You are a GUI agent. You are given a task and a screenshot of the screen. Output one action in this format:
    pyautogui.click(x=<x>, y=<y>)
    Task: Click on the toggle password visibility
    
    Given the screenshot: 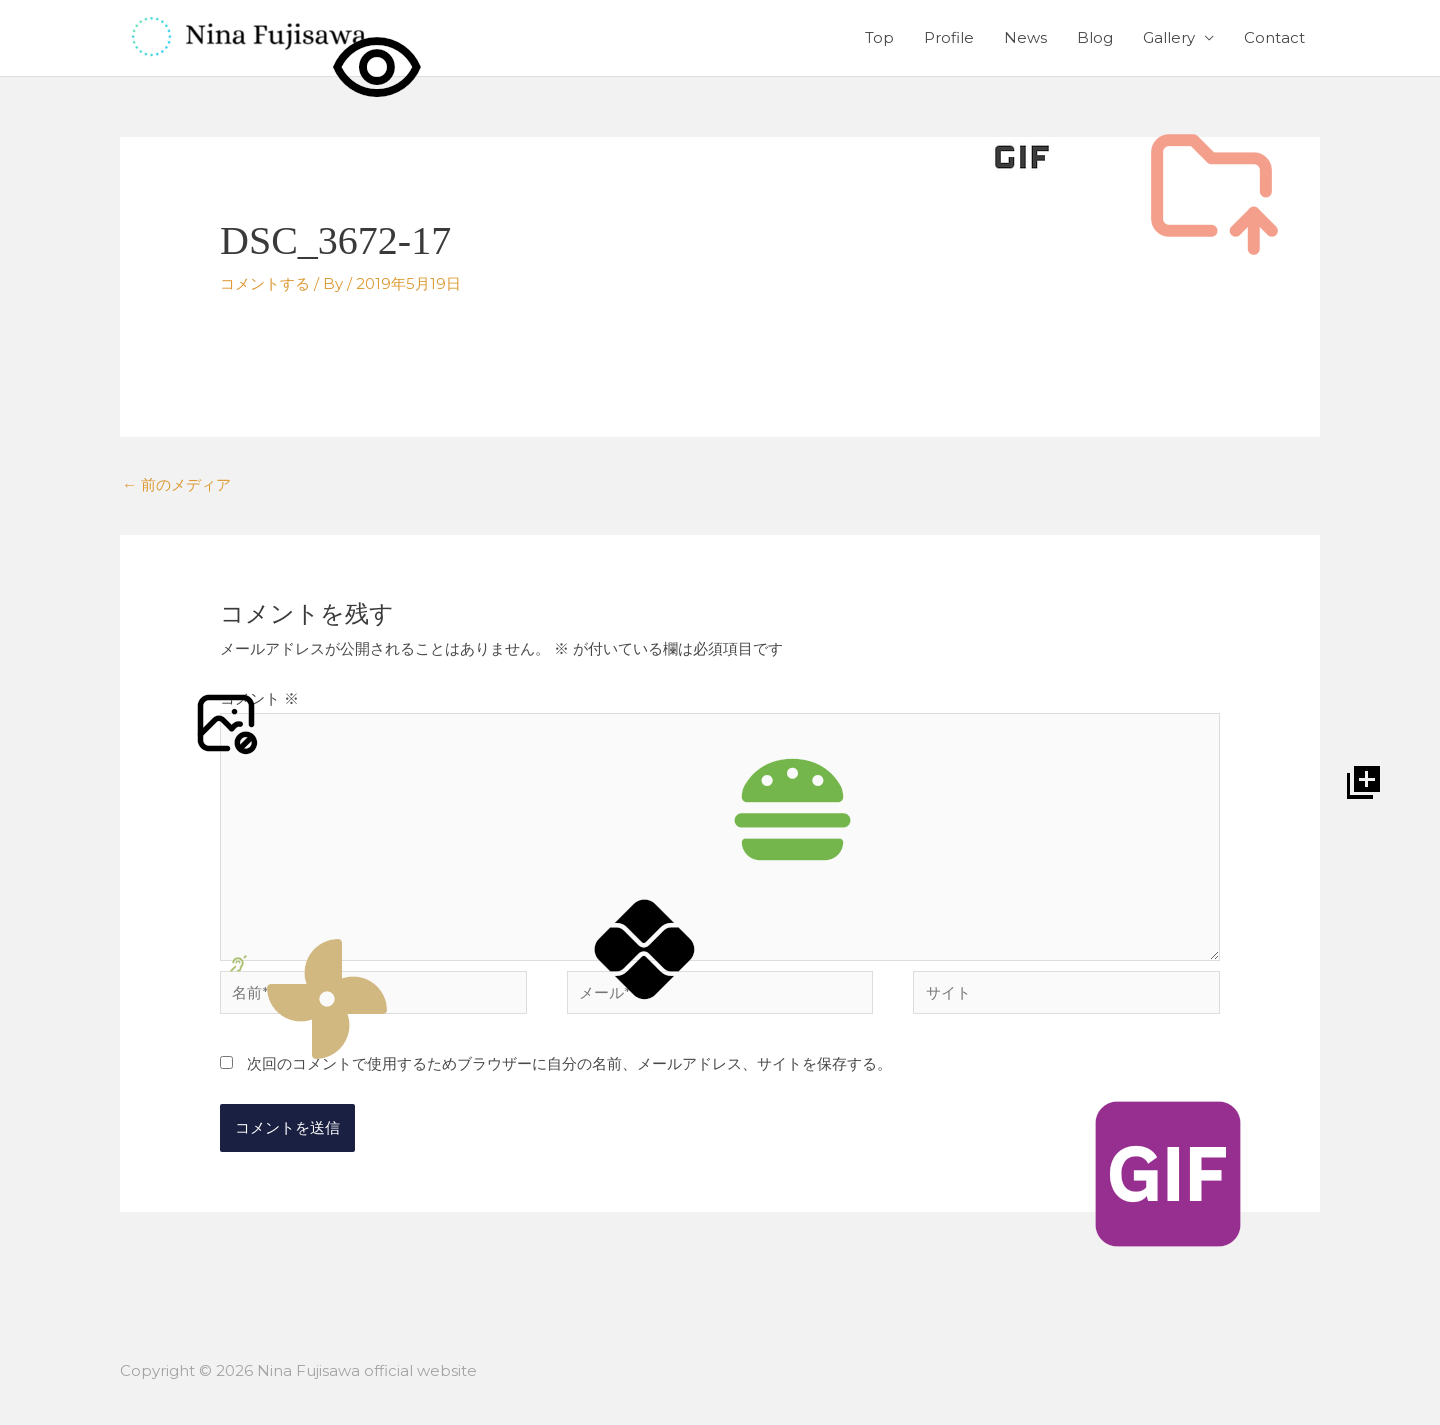 What is the action you would take?
    pyautogui.click(x=377, y=67)
    